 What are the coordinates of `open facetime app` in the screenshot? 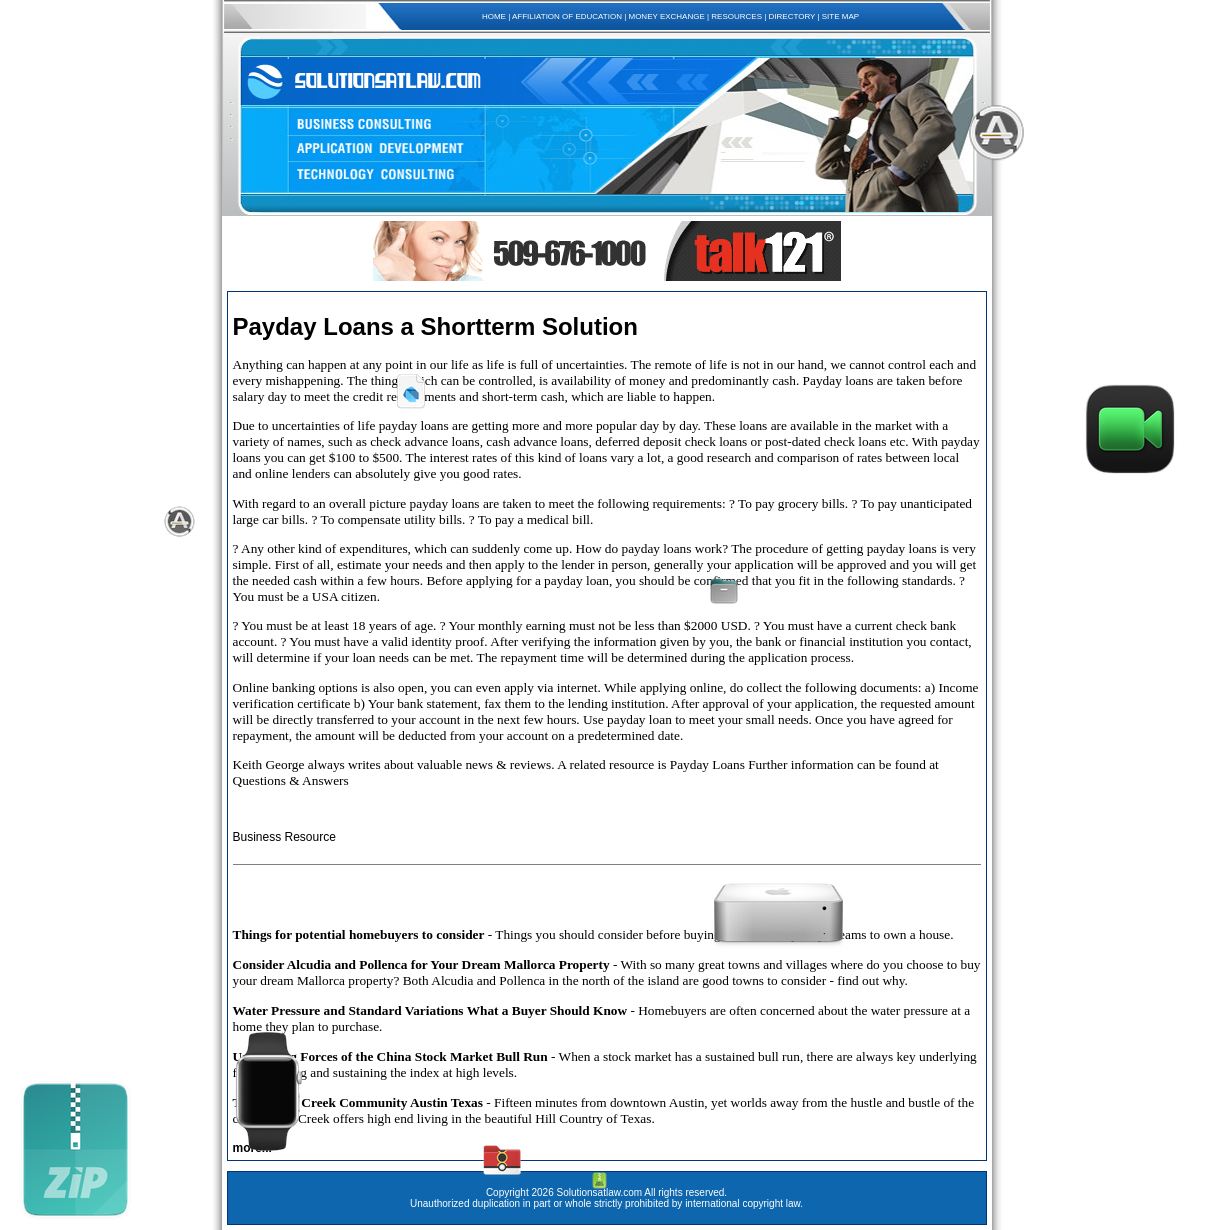 It's located at (1130, 429).